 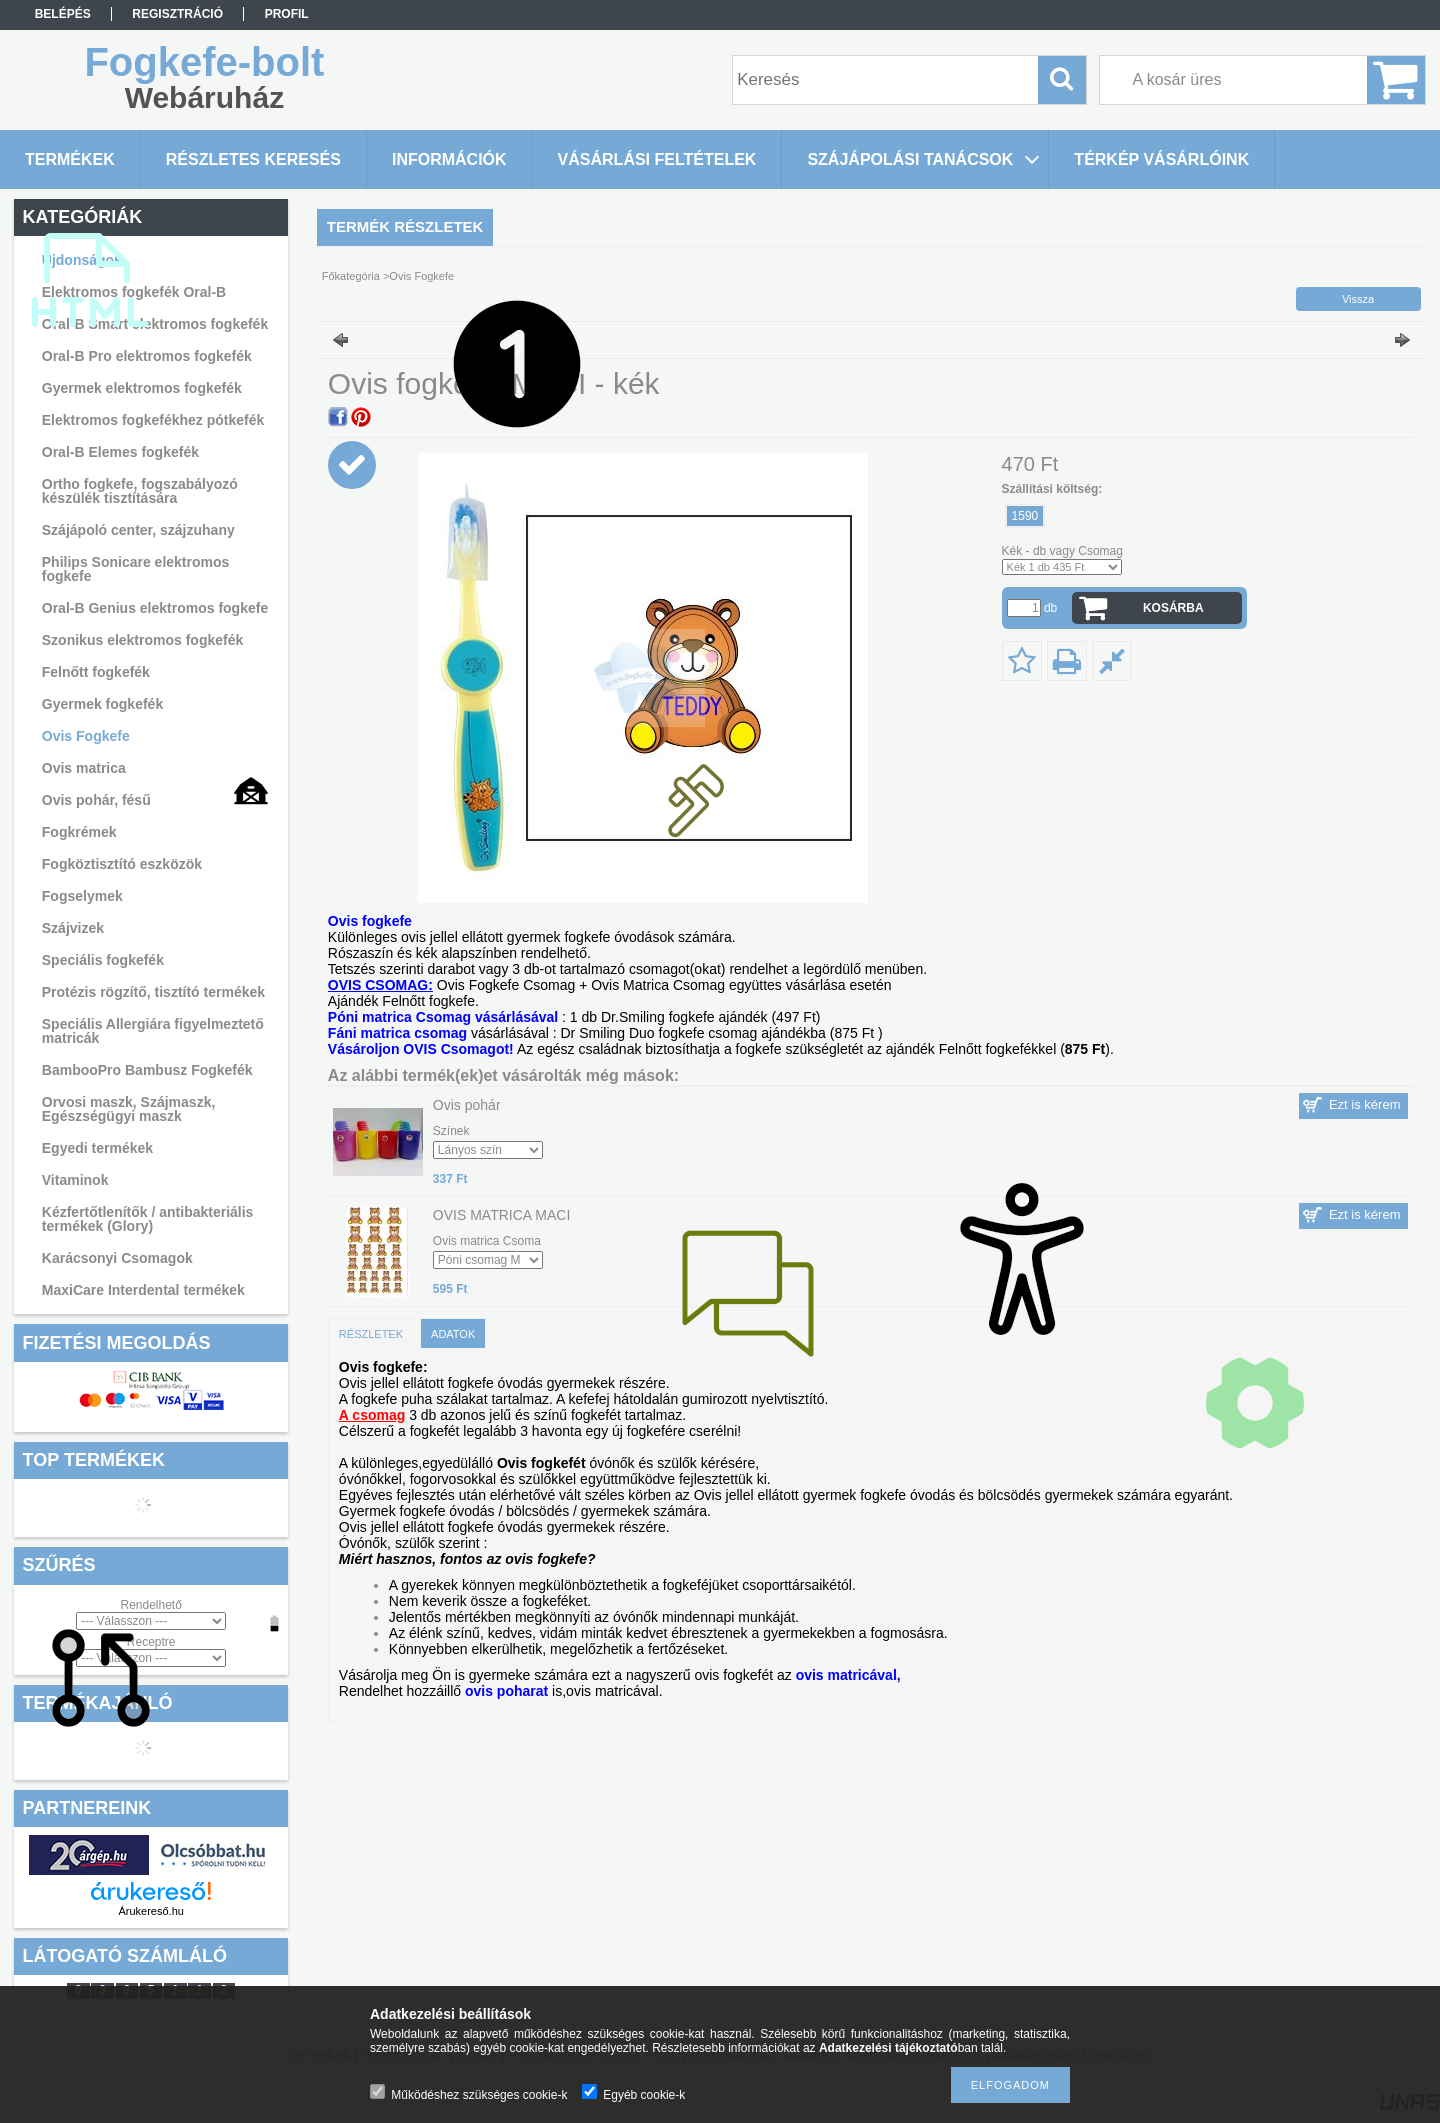 I want to click on indicates the first step in a process or sequence, so click(x=517, y=364).